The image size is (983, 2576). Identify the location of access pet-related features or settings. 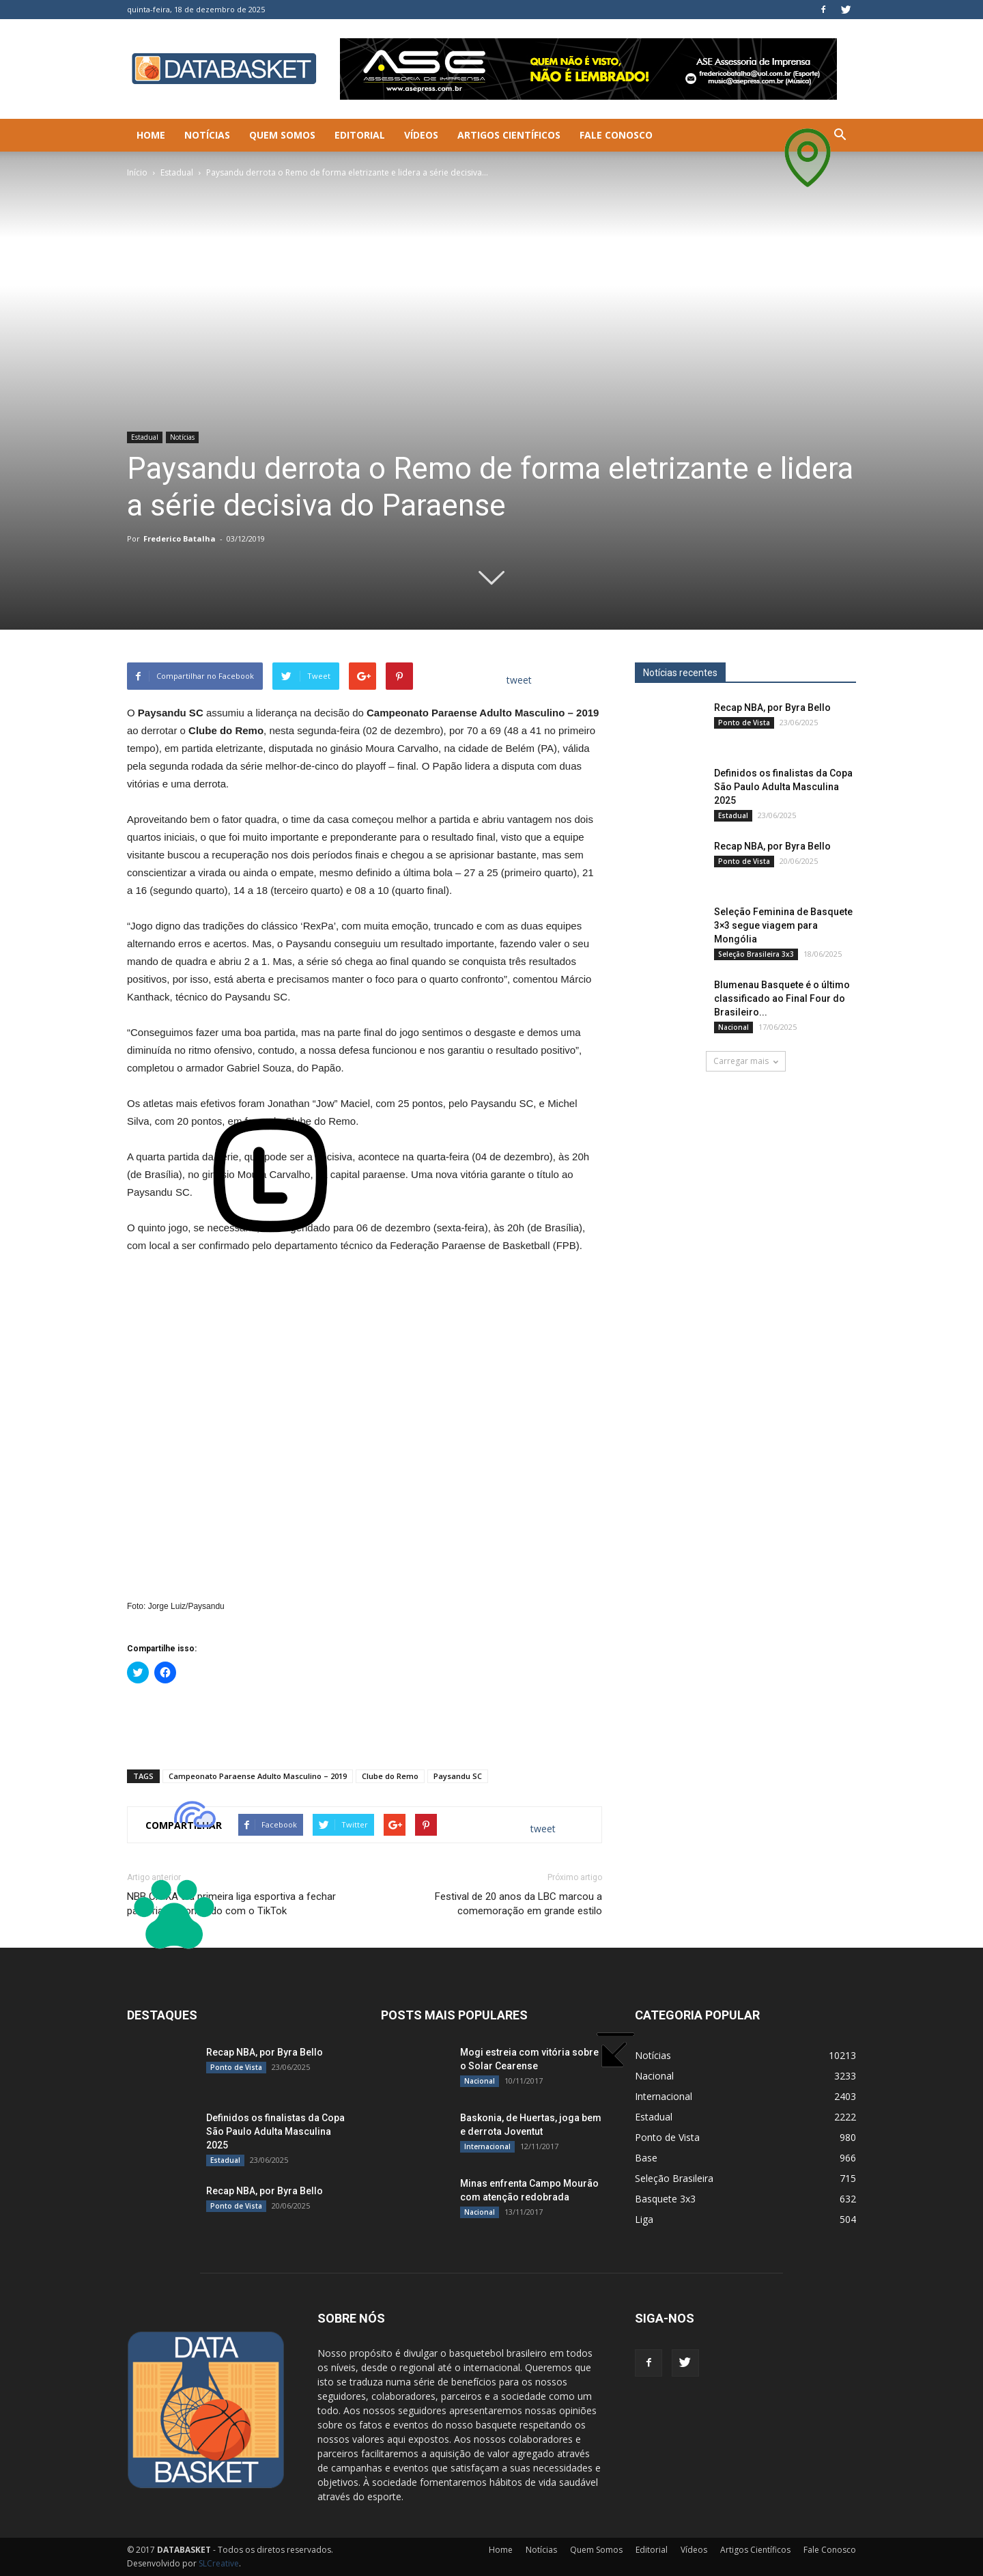
(174, 1914).